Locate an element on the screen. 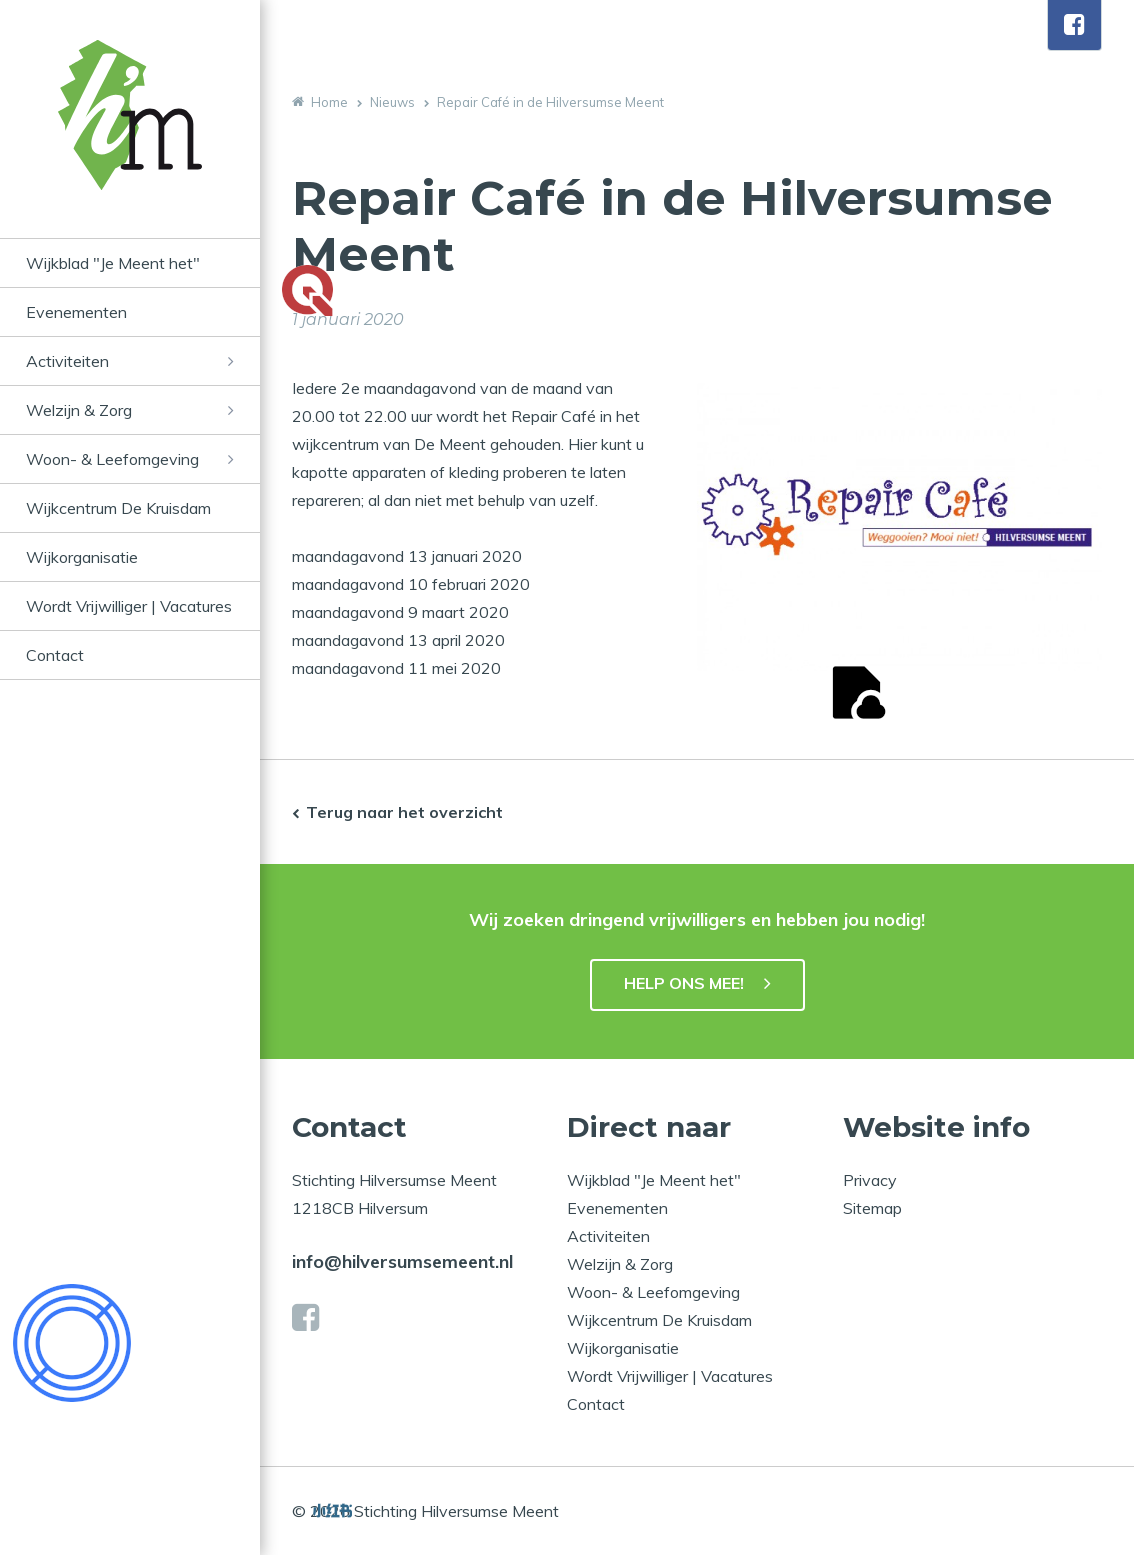 This screenshot has width=1134, height=1555. circle company logo is located at coordinates (72, 1343).